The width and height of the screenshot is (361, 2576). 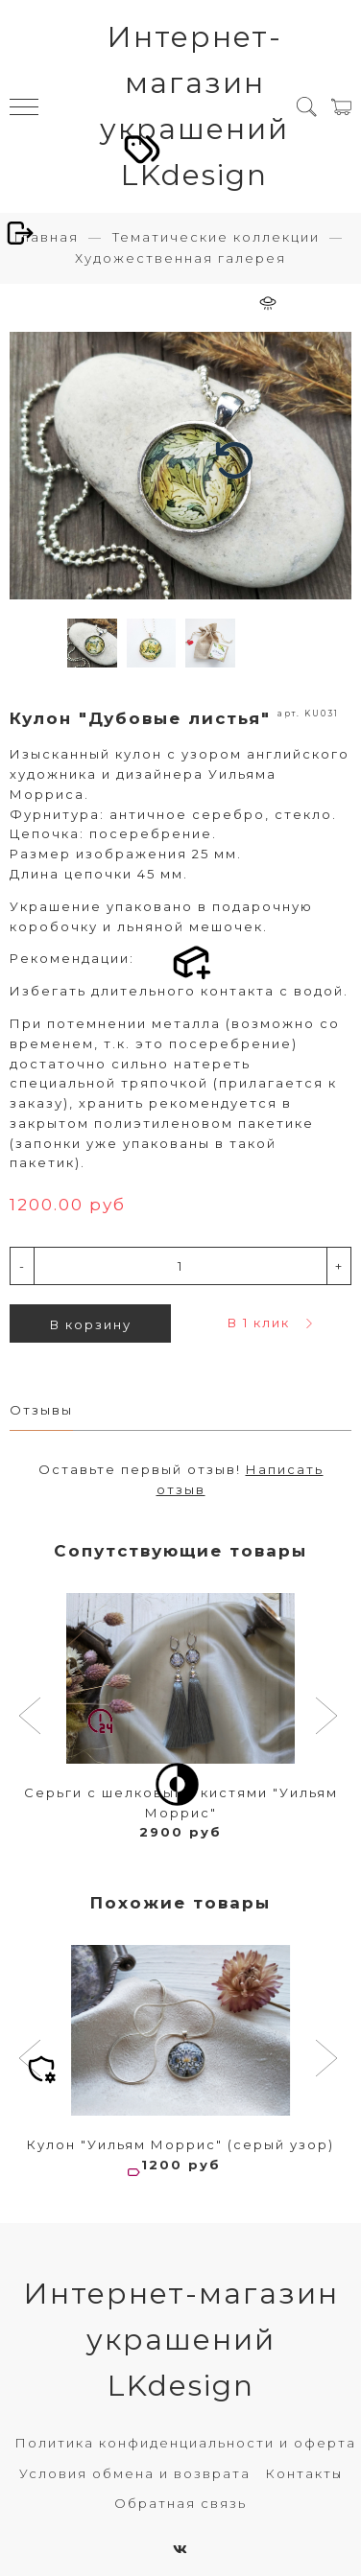 I want to click on log out of your account, so click(x=20, y=233).